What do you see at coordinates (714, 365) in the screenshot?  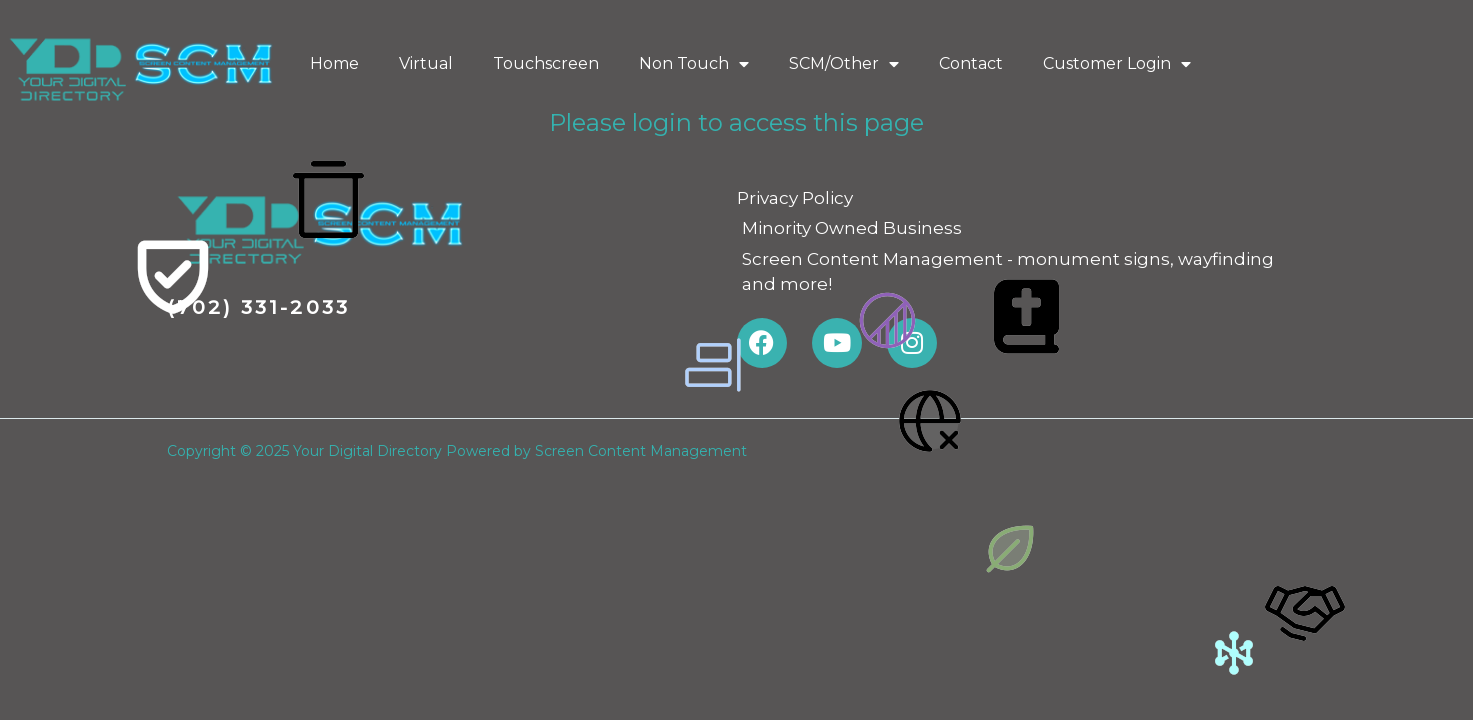 I see `align text or content to the right` at bounding box center [714, 365].